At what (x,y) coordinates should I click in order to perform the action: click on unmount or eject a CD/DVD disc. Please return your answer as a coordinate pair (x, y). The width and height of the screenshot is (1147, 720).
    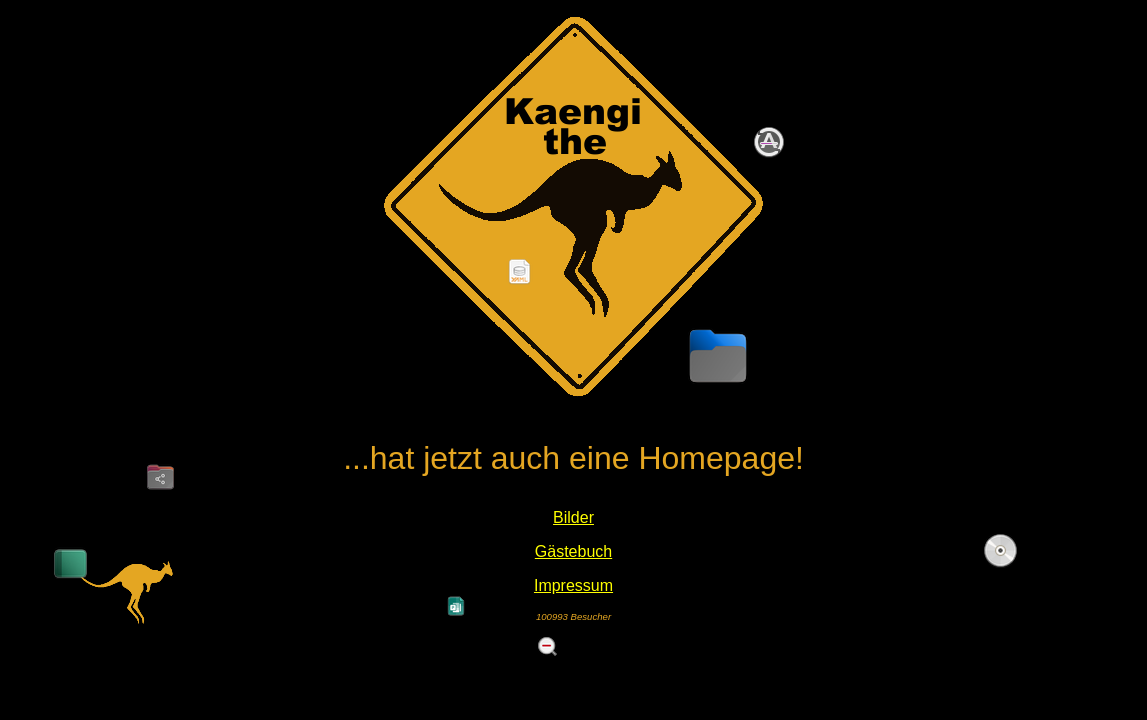
    Looking at the image, I should click on (1000, 550).